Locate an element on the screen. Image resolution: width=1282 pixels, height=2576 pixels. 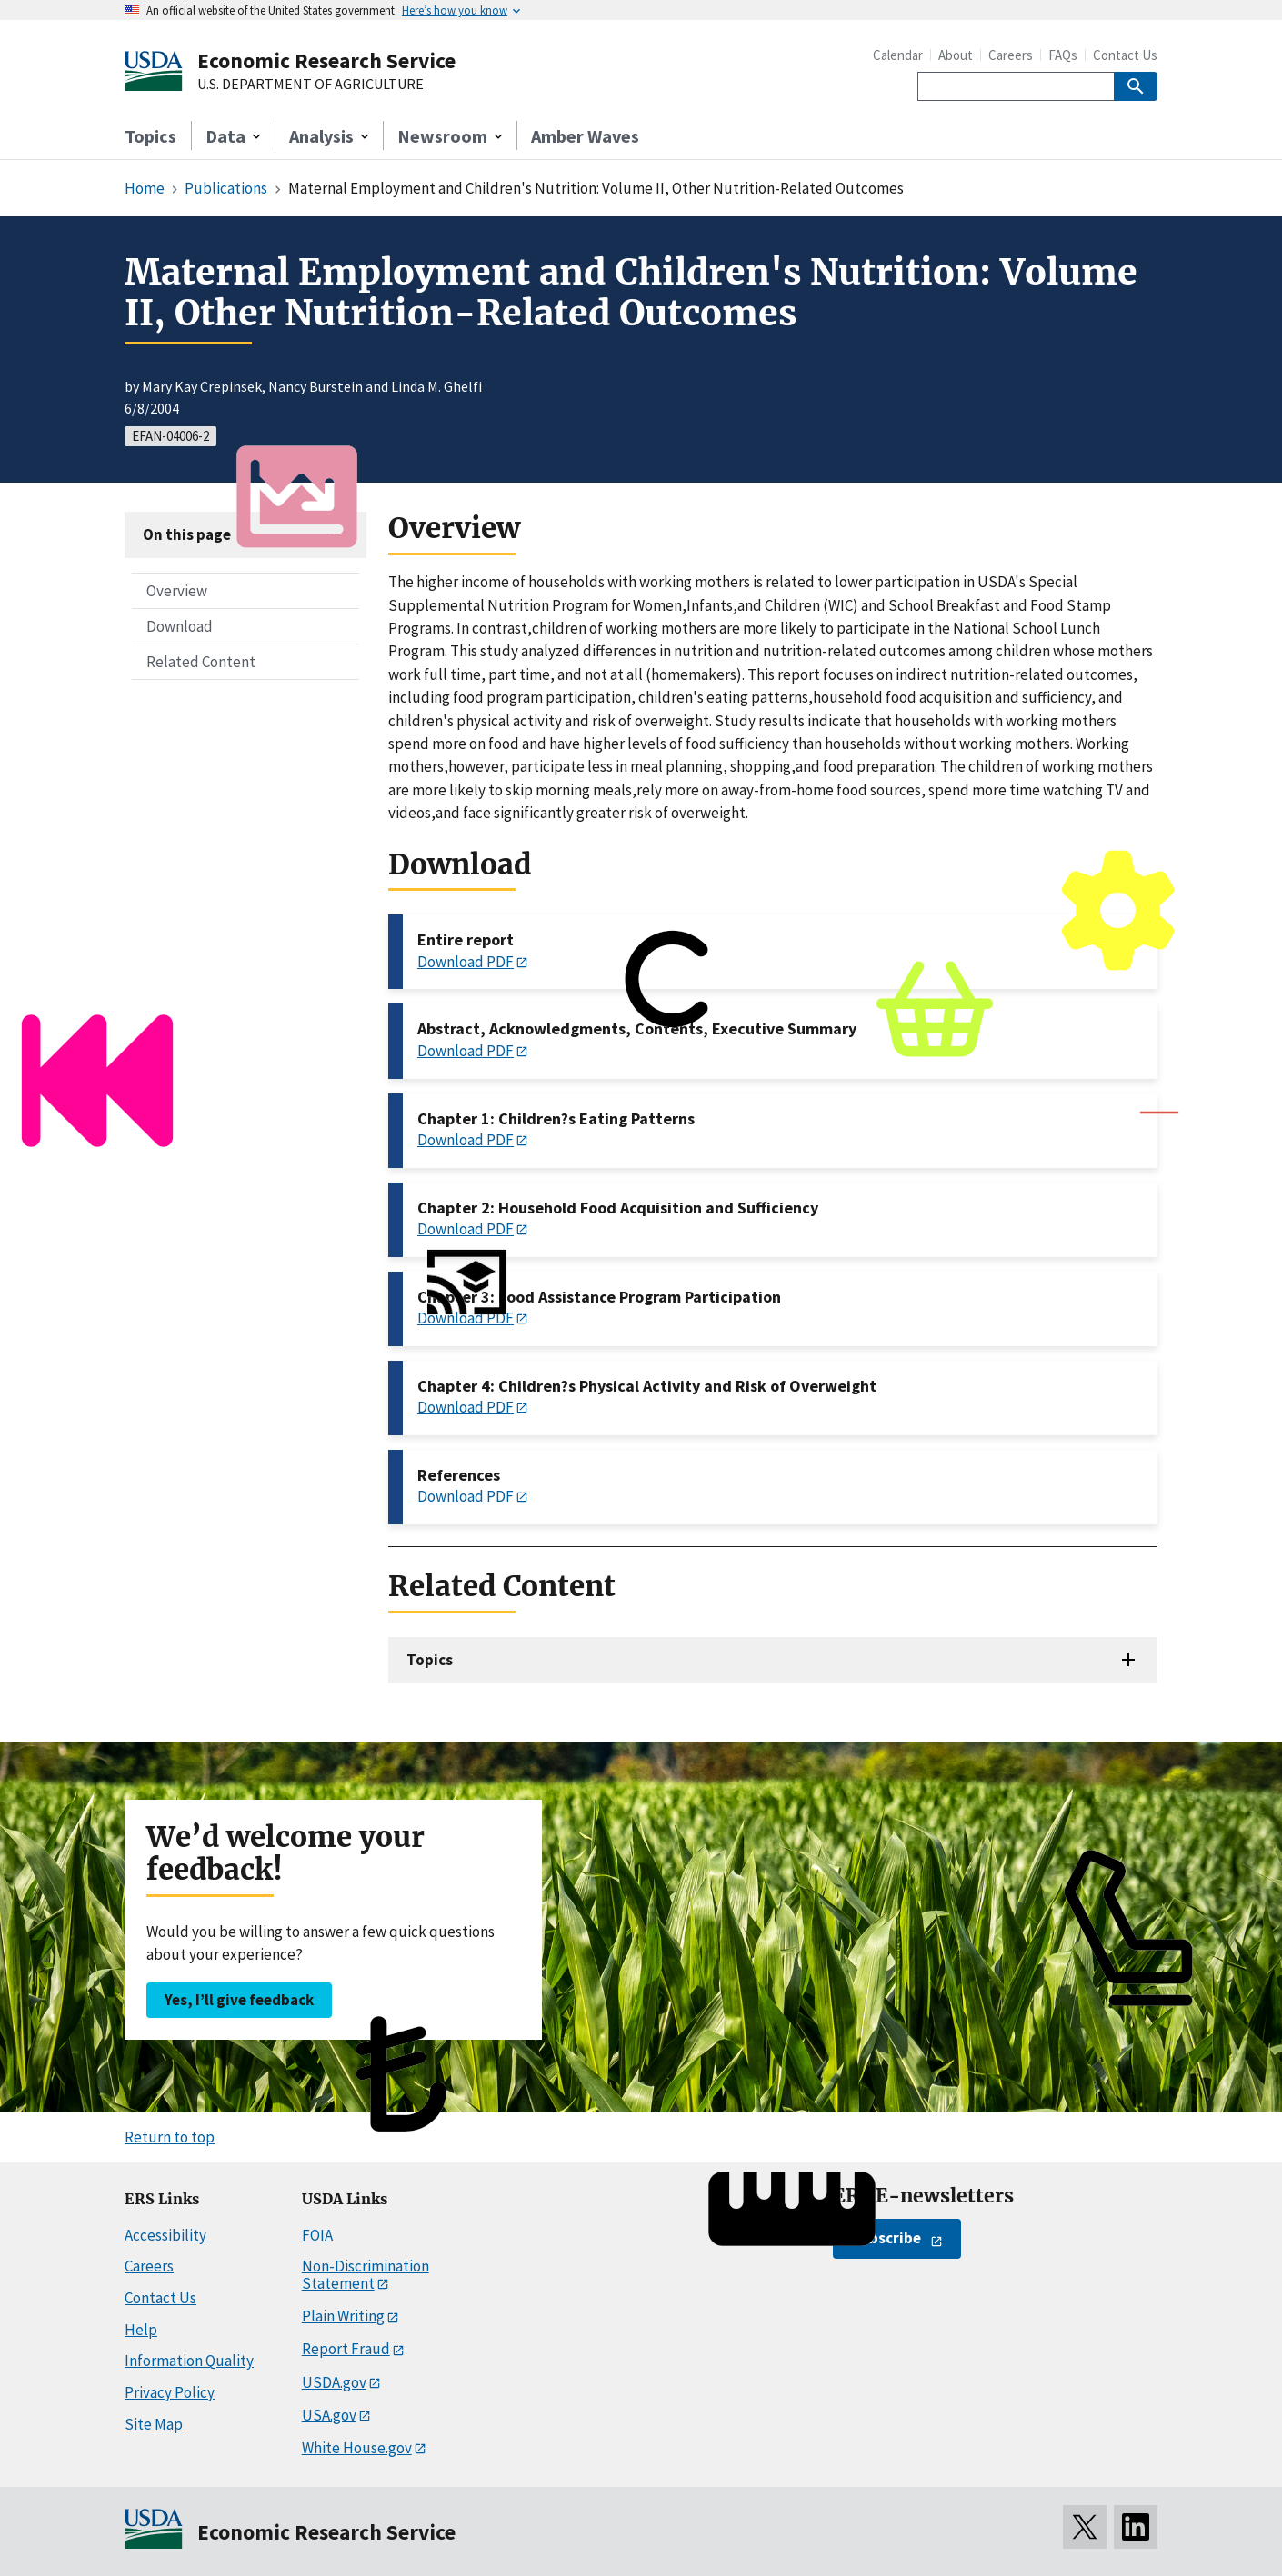
select a seat for your reservation is located at coordinates (1126, 1928).